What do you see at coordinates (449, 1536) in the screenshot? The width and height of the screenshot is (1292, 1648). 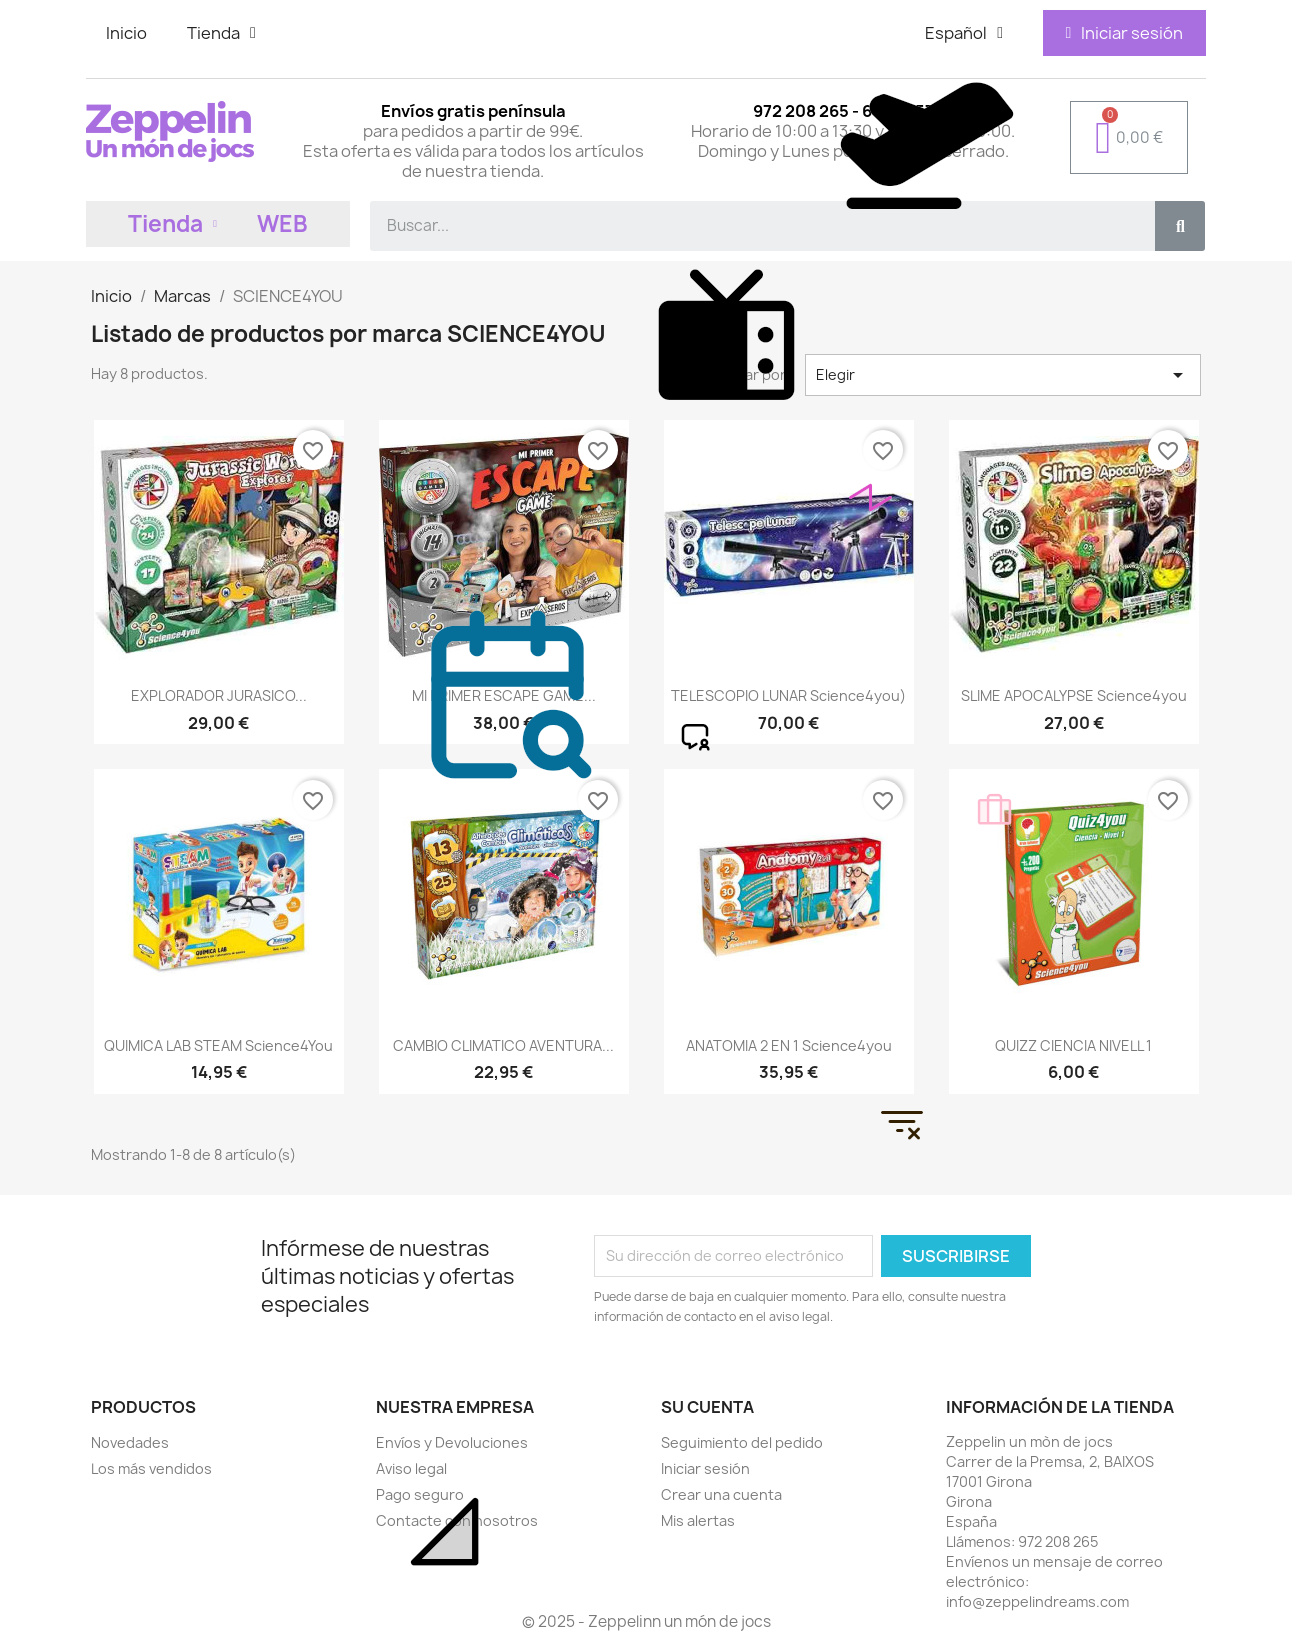 I see `adjust notch or display cutout settings` at bounding box center [449, 1536].